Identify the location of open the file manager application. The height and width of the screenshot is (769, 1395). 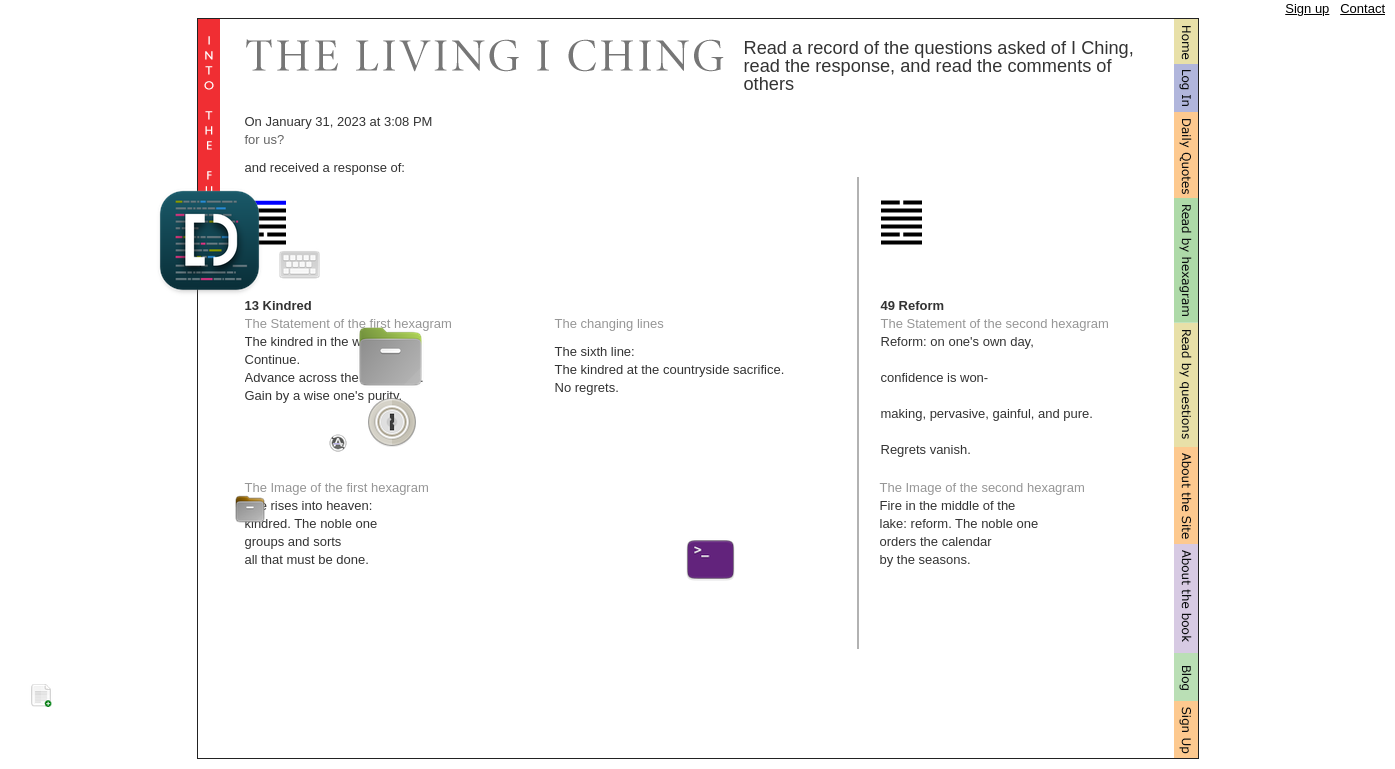
(390, 356).